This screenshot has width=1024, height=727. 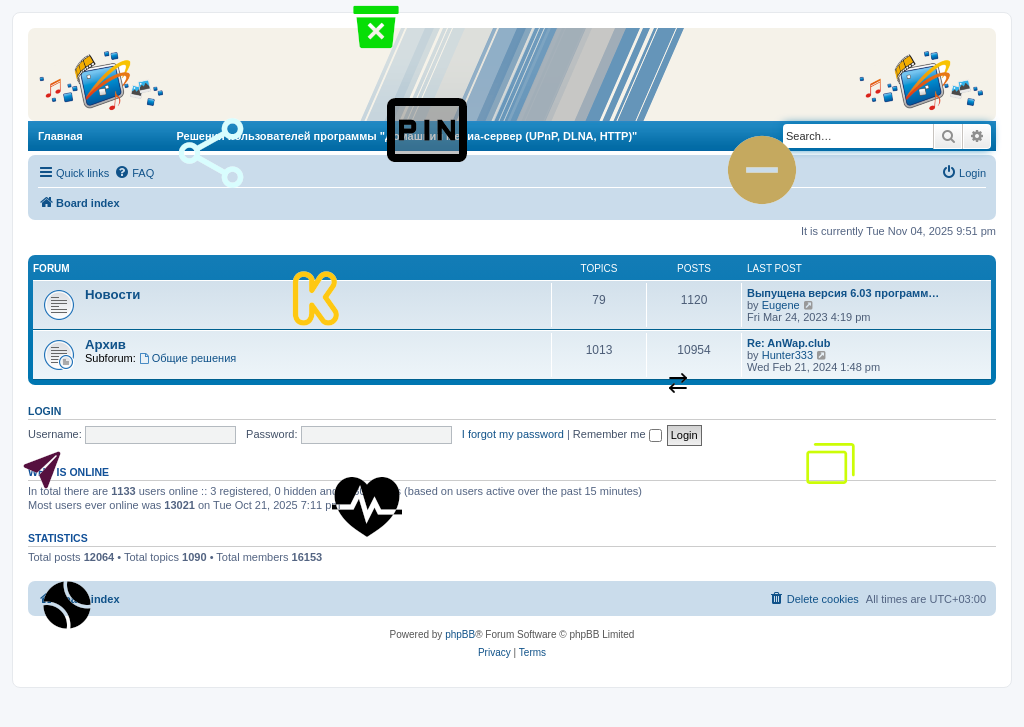 I want to click on remove an item from a list, so click(x=762, y=170).